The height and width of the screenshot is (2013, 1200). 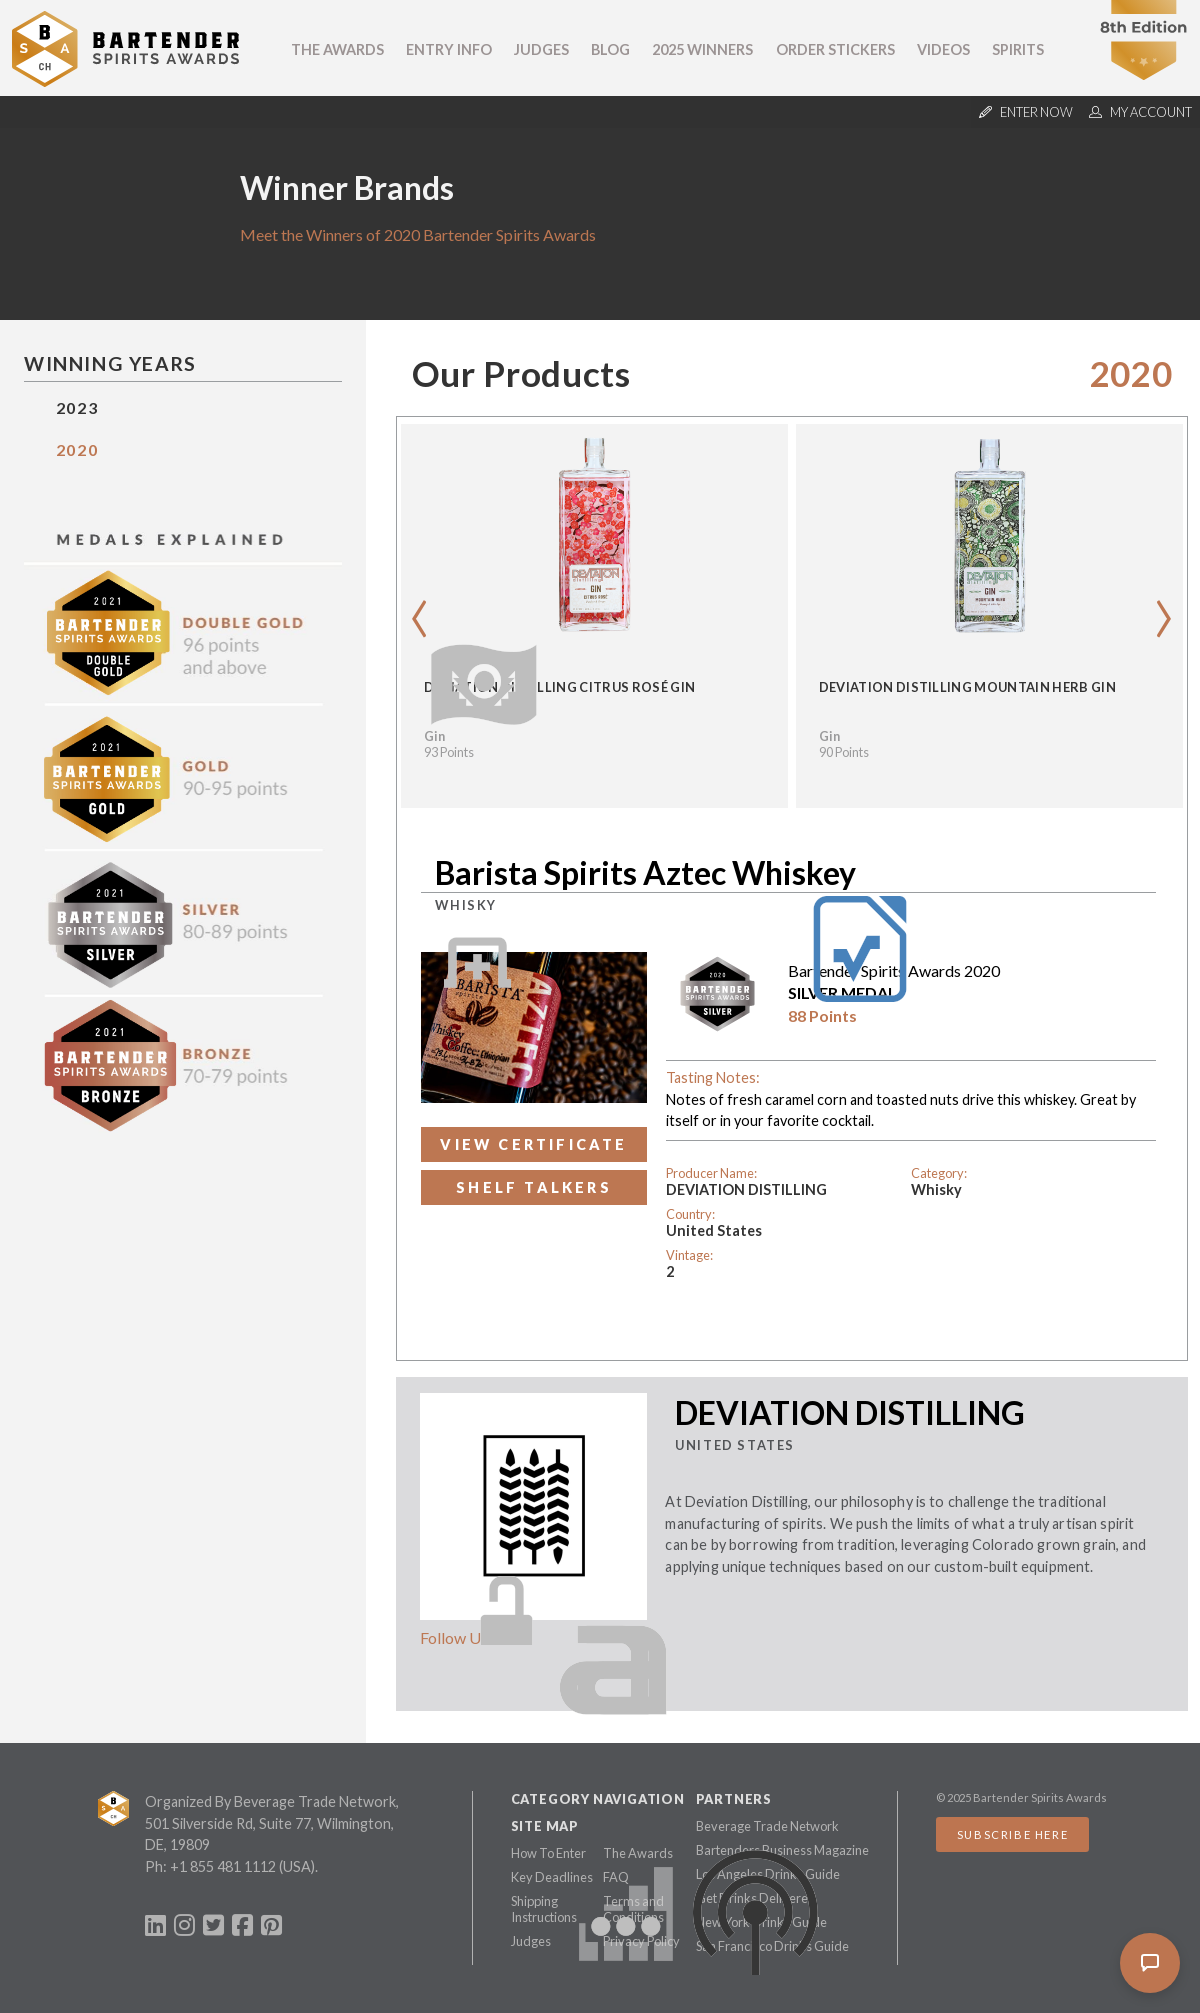 What do you see at coordinates (629, 1917) in the screenshot?
I see `indicates cellular network signal is being acquired` at bounding box center [629, 1917].